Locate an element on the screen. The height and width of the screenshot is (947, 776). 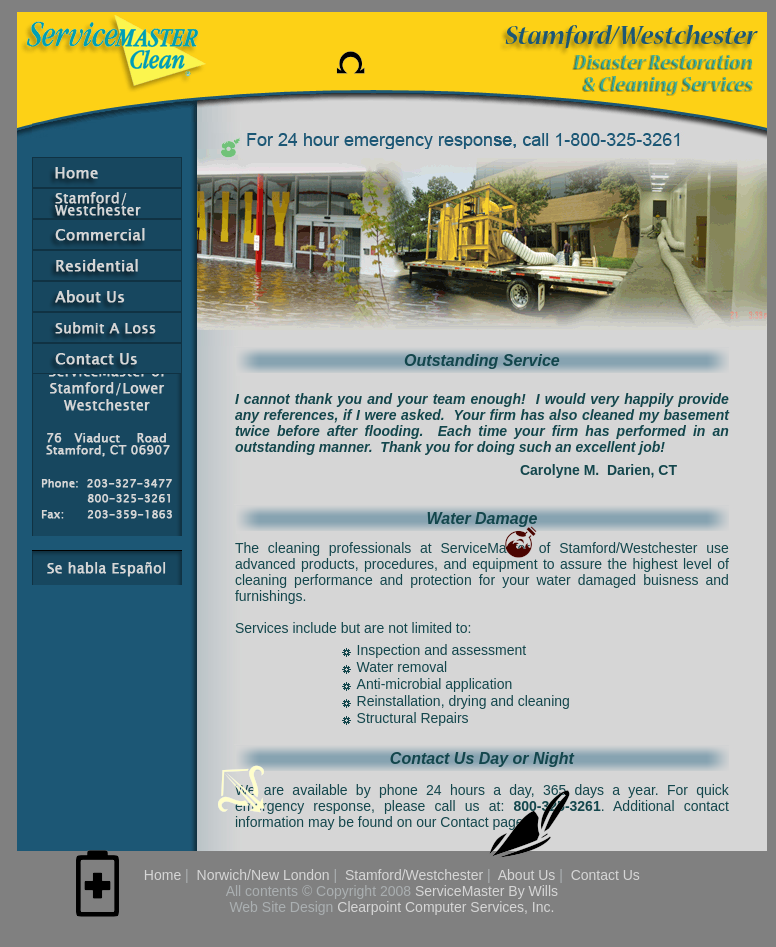
add battery or enable battery saver mode is located at coordinates (97, 883).